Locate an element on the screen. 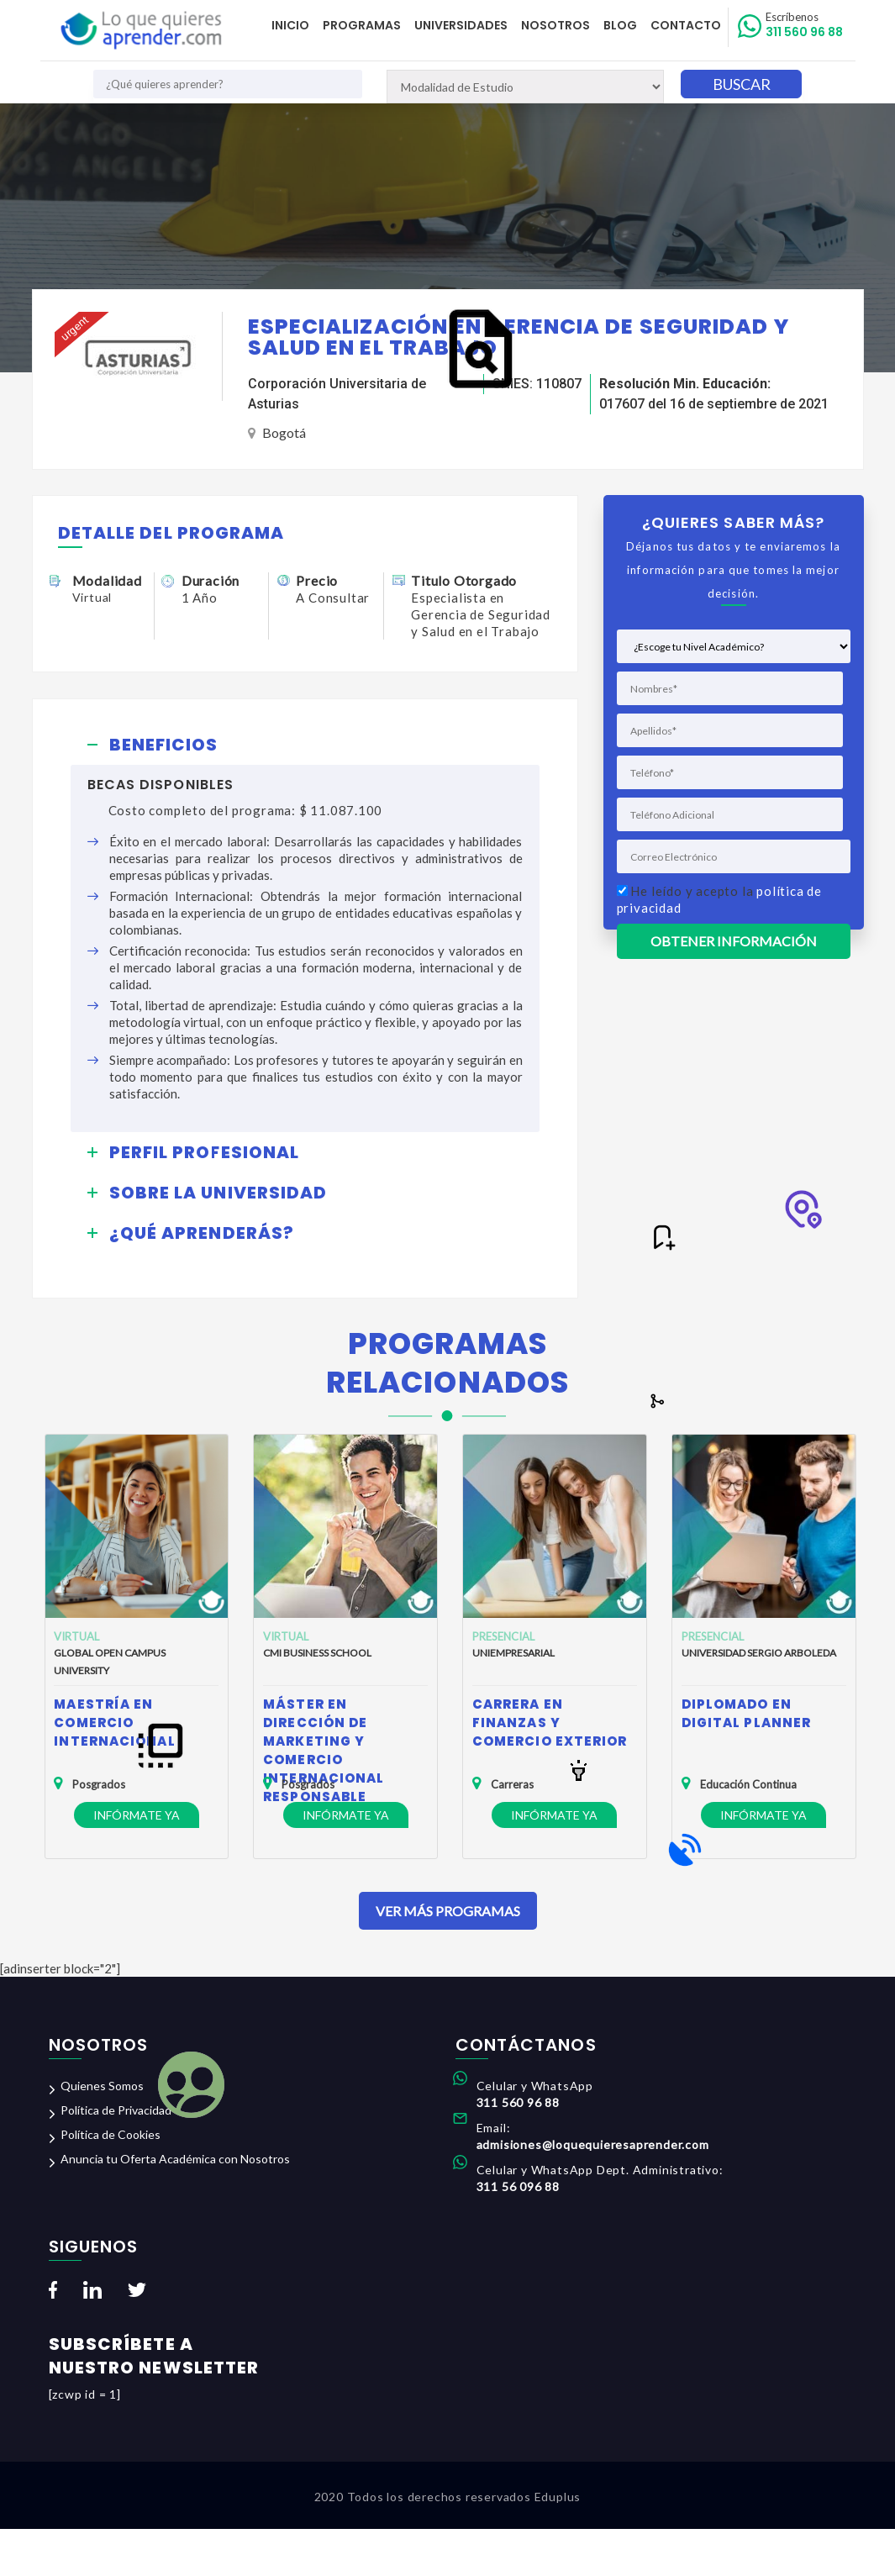 The image size is (895, 2576). add a new bookmark is located at coordinates (662, 1237).